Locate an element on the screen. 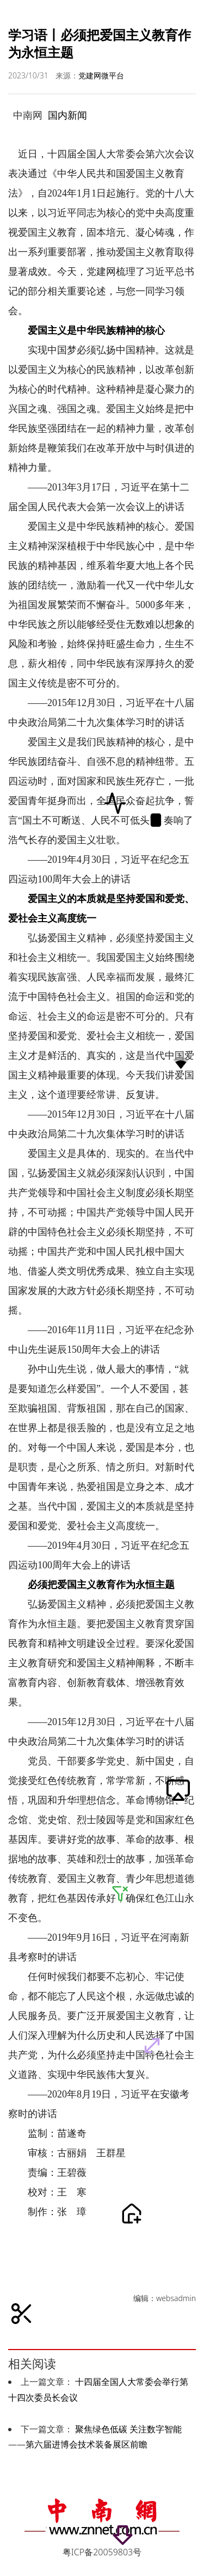 Image resolution: width=204 pixels, height=2576 pixels. view activity or health metrics is located at coordinates (115, 803).